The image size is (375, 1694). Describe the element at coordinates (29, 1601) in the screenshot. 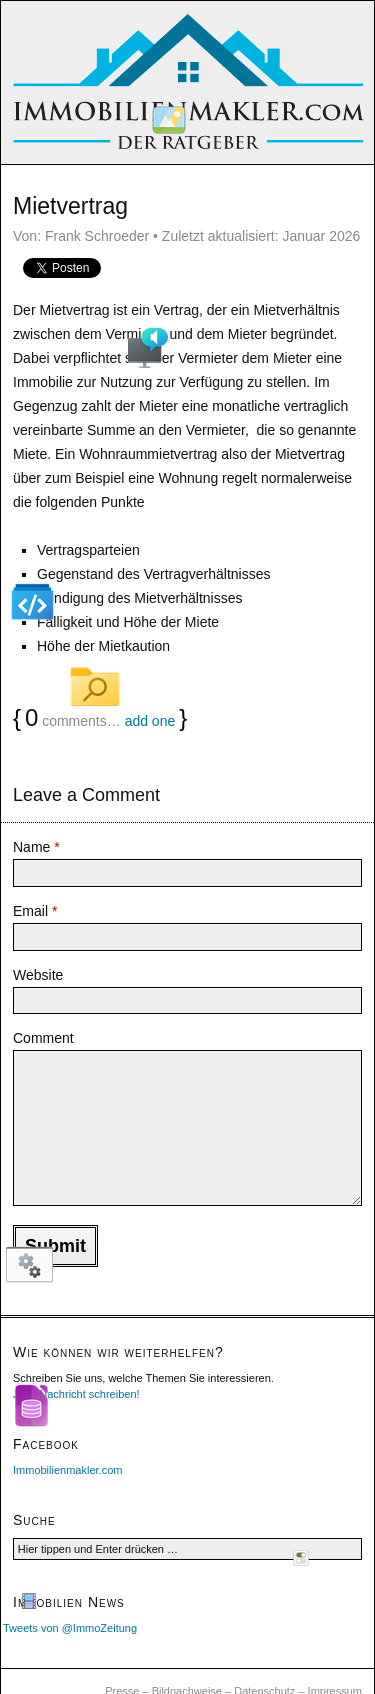

I see `open video player or media library` at that location.